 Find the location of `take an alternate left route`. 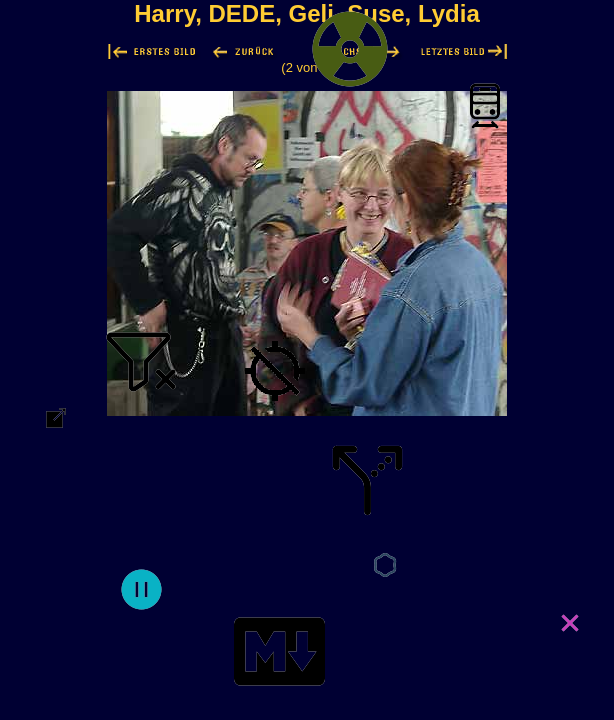

take an alternate left route is located at coordinates (367, 480).